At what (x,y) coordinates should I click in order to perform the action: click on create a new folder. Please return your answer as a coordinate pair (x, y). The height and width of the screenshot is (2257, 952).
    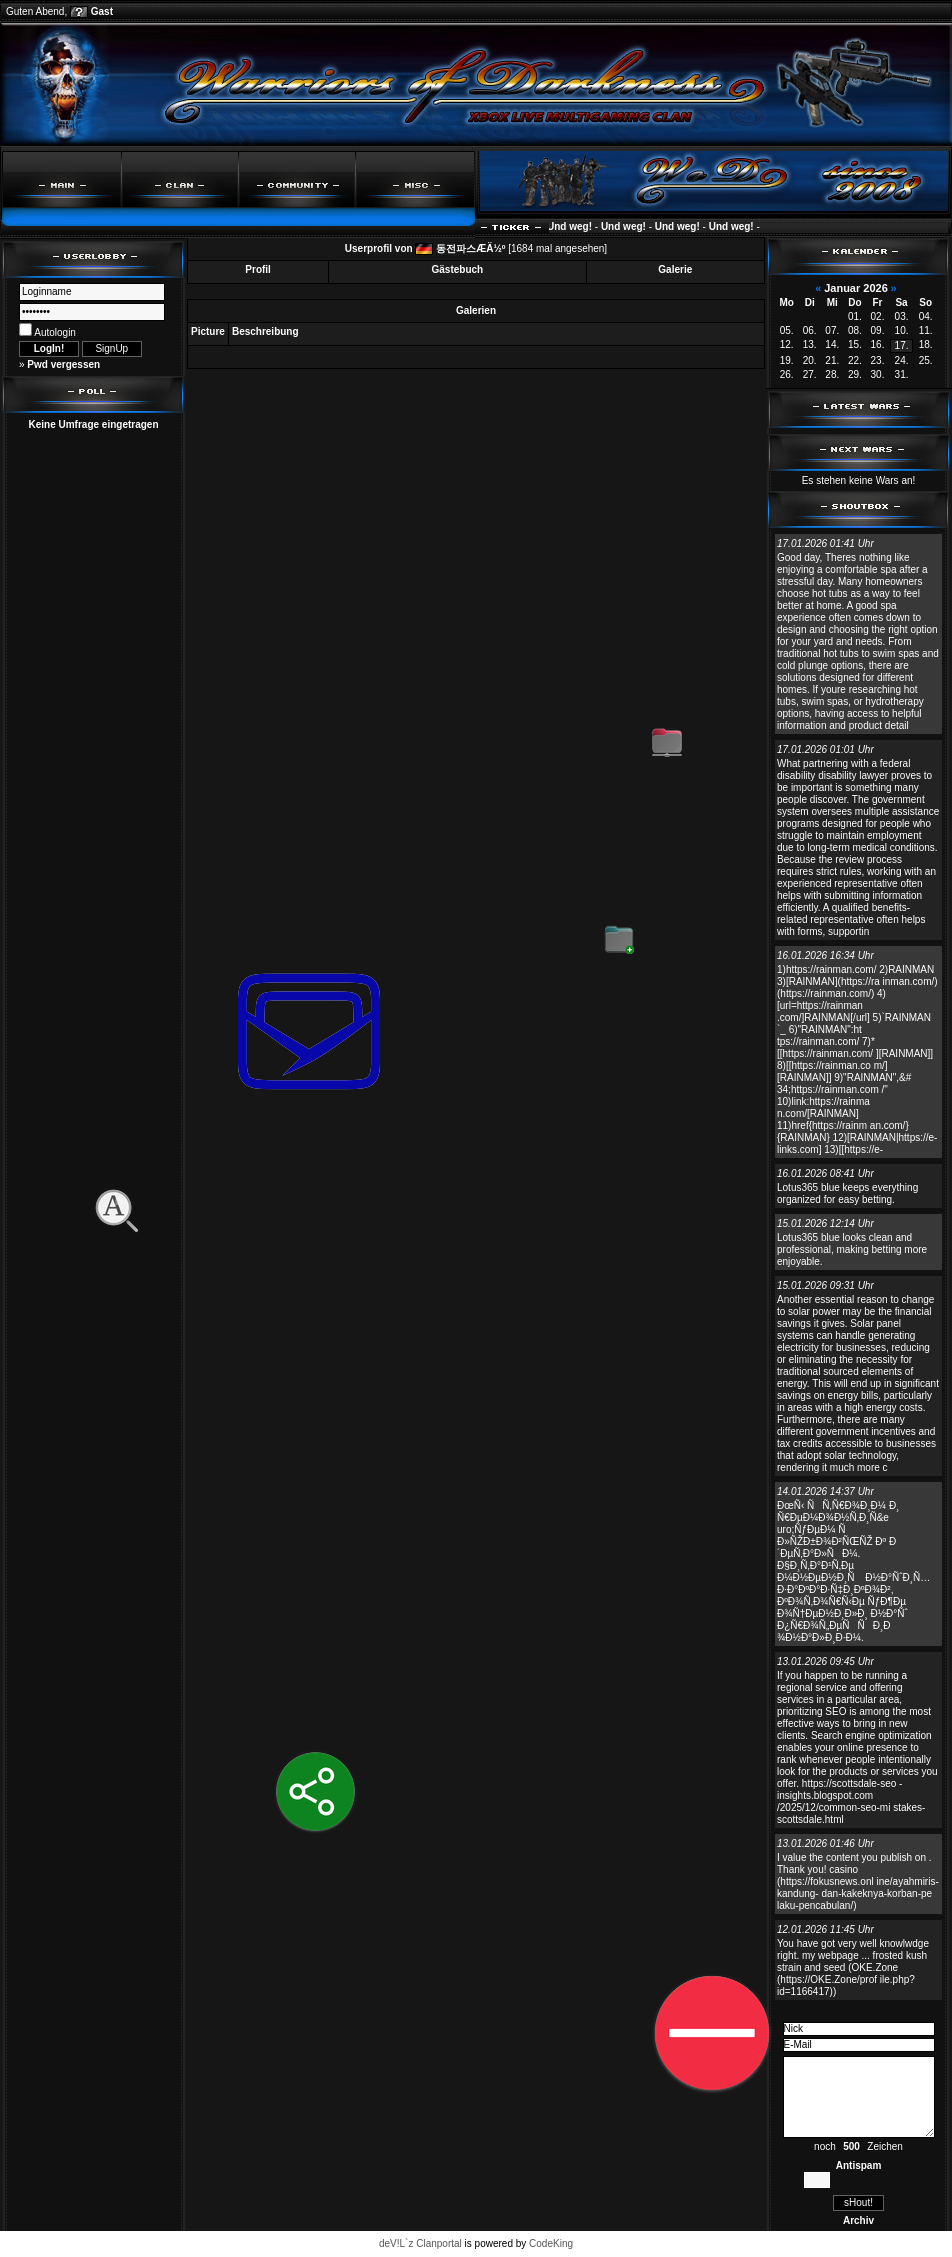
    Looking at the image, I should click on (619, 939).